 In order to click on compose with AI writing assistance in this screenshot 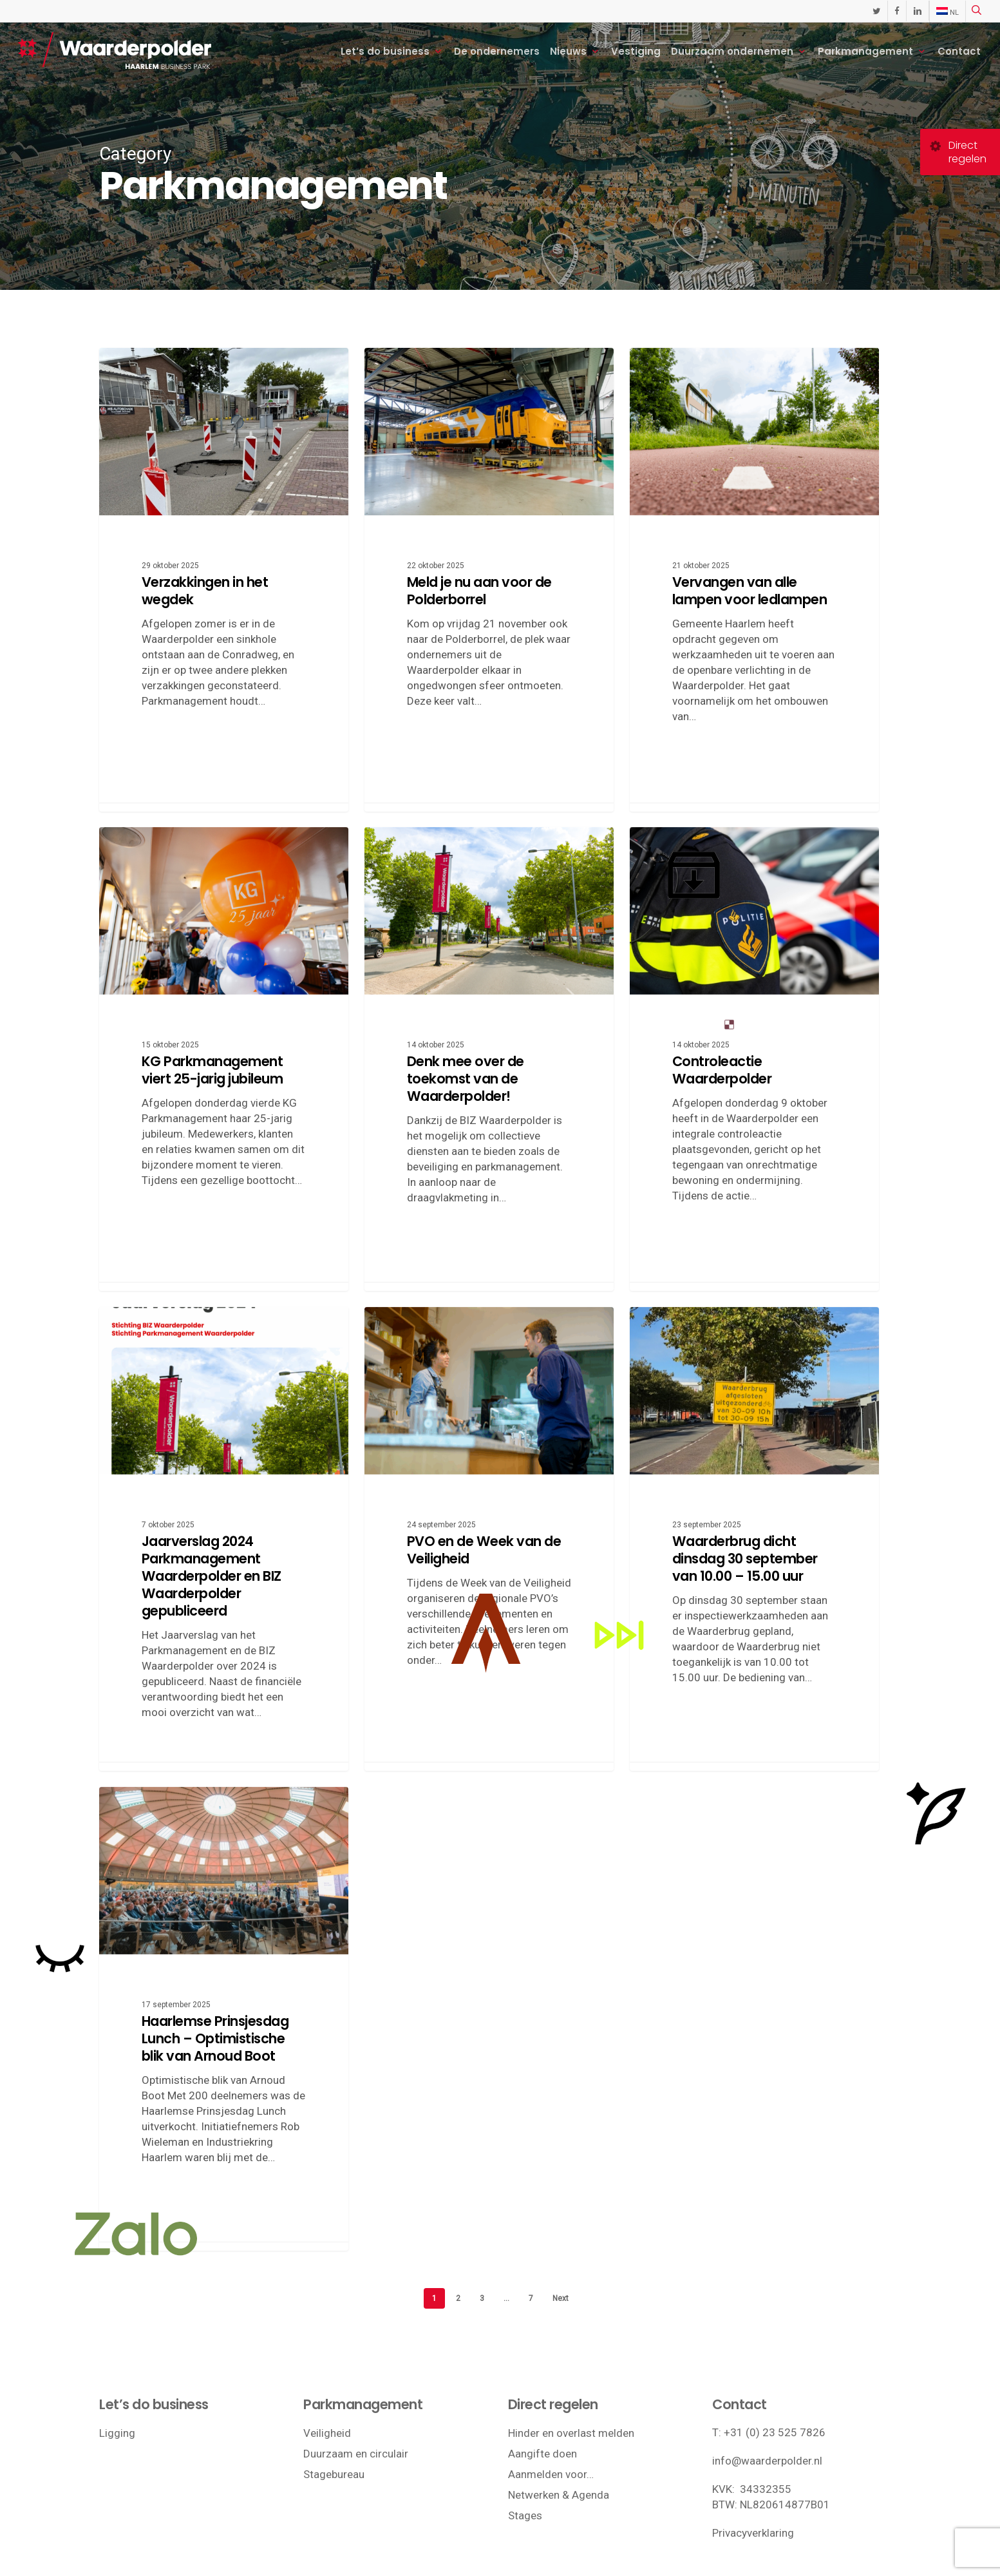, I will do `click(940, 1816)`.